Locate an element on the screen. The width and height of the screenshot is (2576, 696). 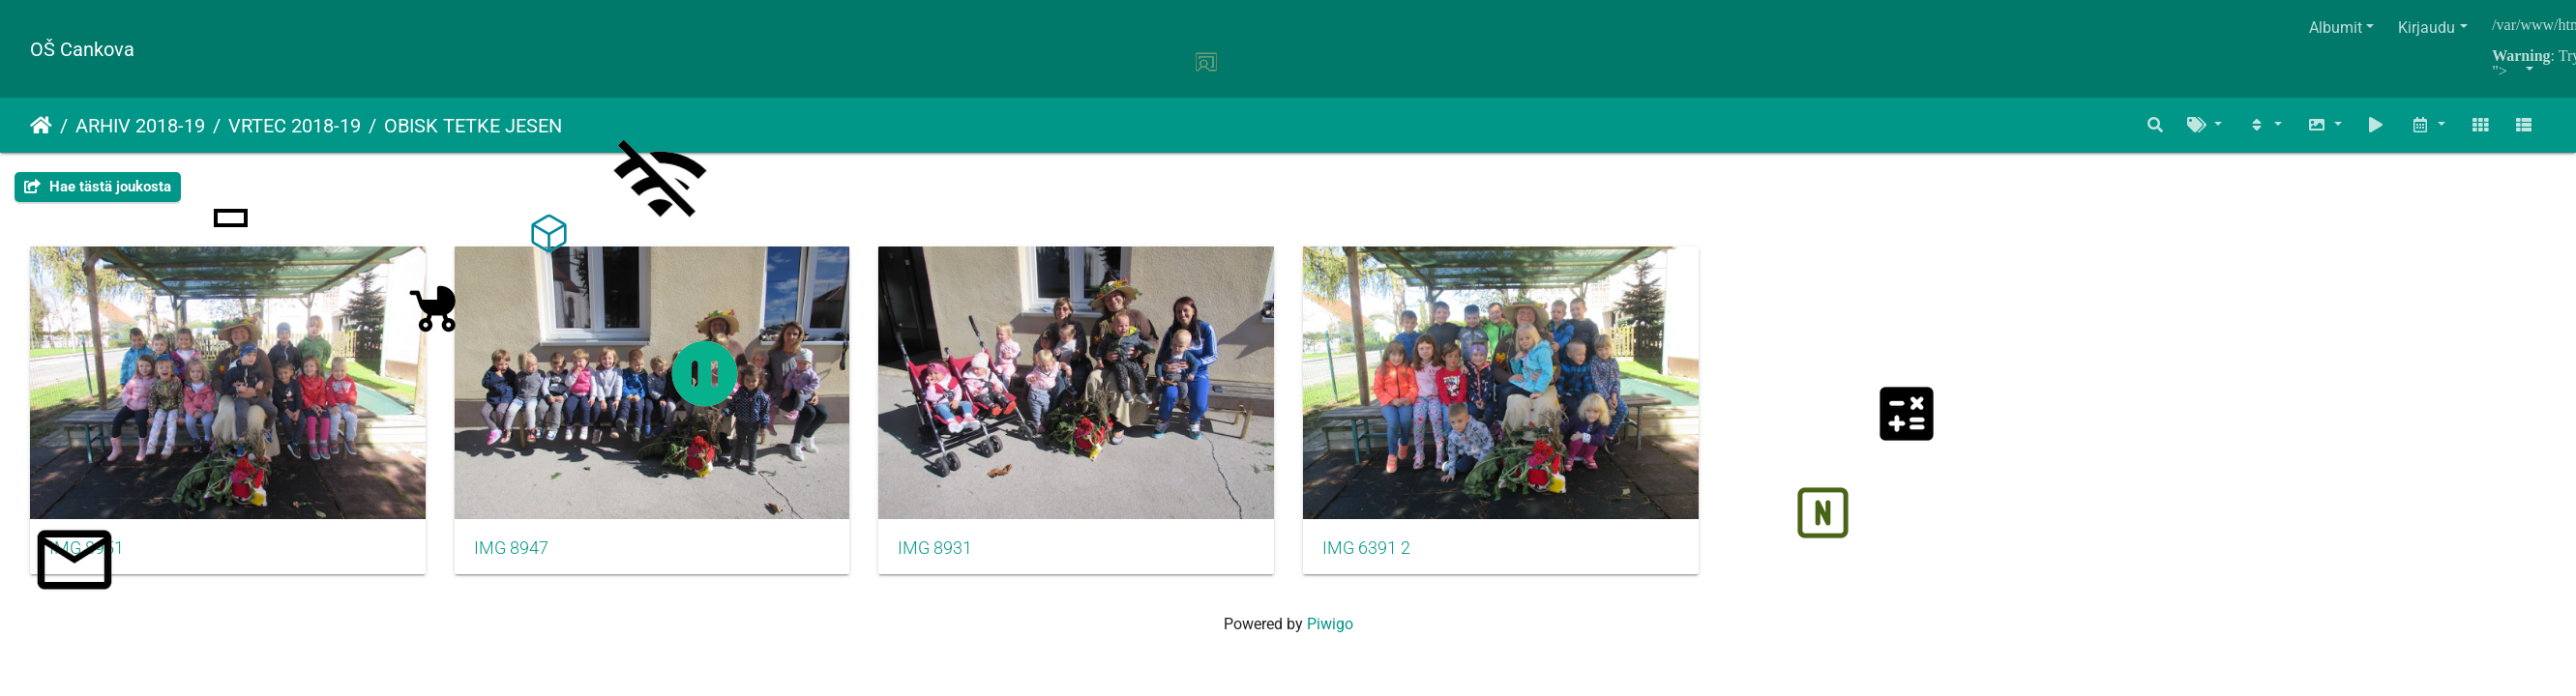
access teaching or presentation mode is located at coordinates (1206, 62).